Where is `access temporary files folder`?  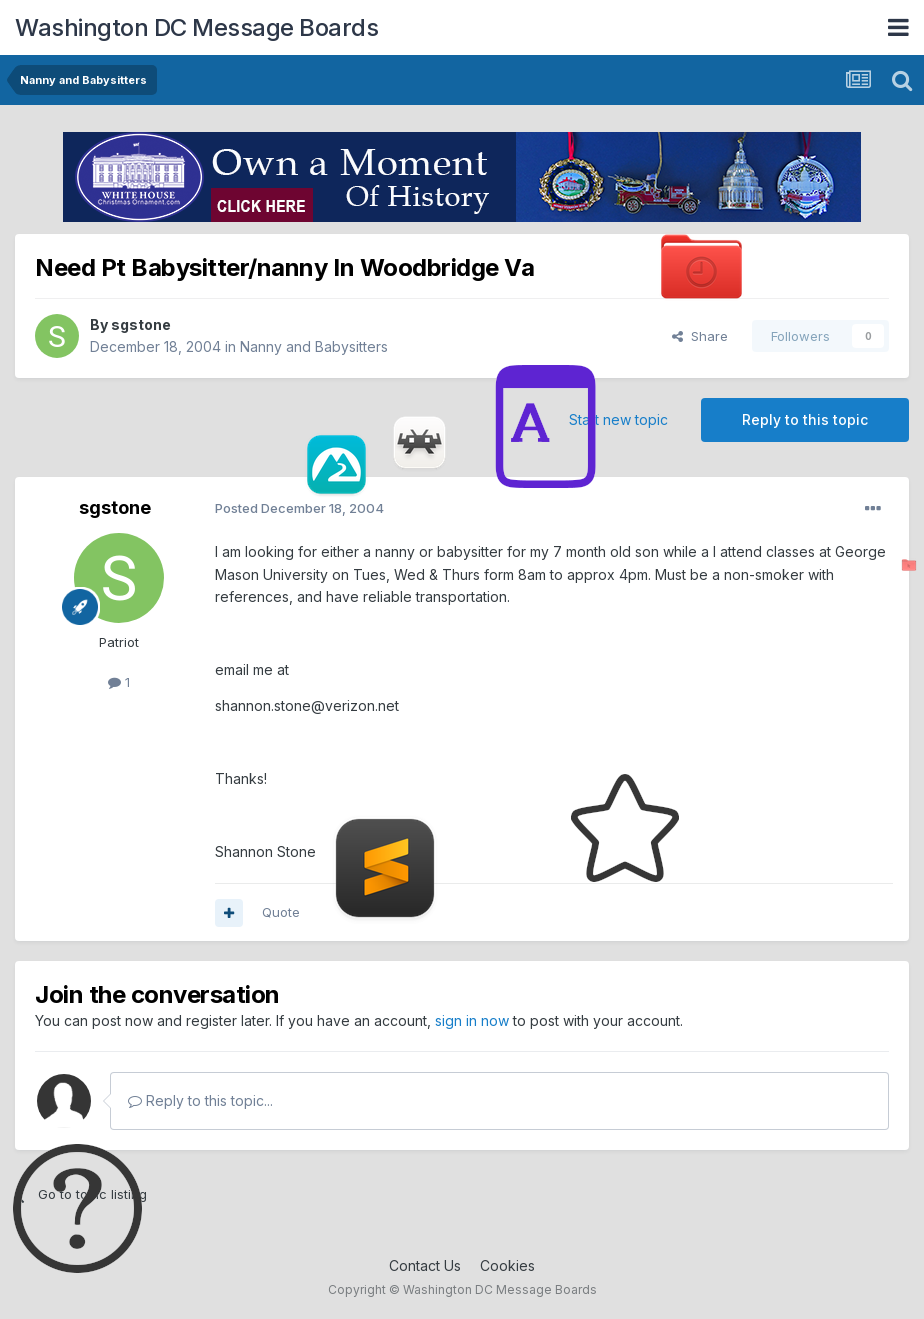 access temporary files folder is located at coordinates (701, 266).